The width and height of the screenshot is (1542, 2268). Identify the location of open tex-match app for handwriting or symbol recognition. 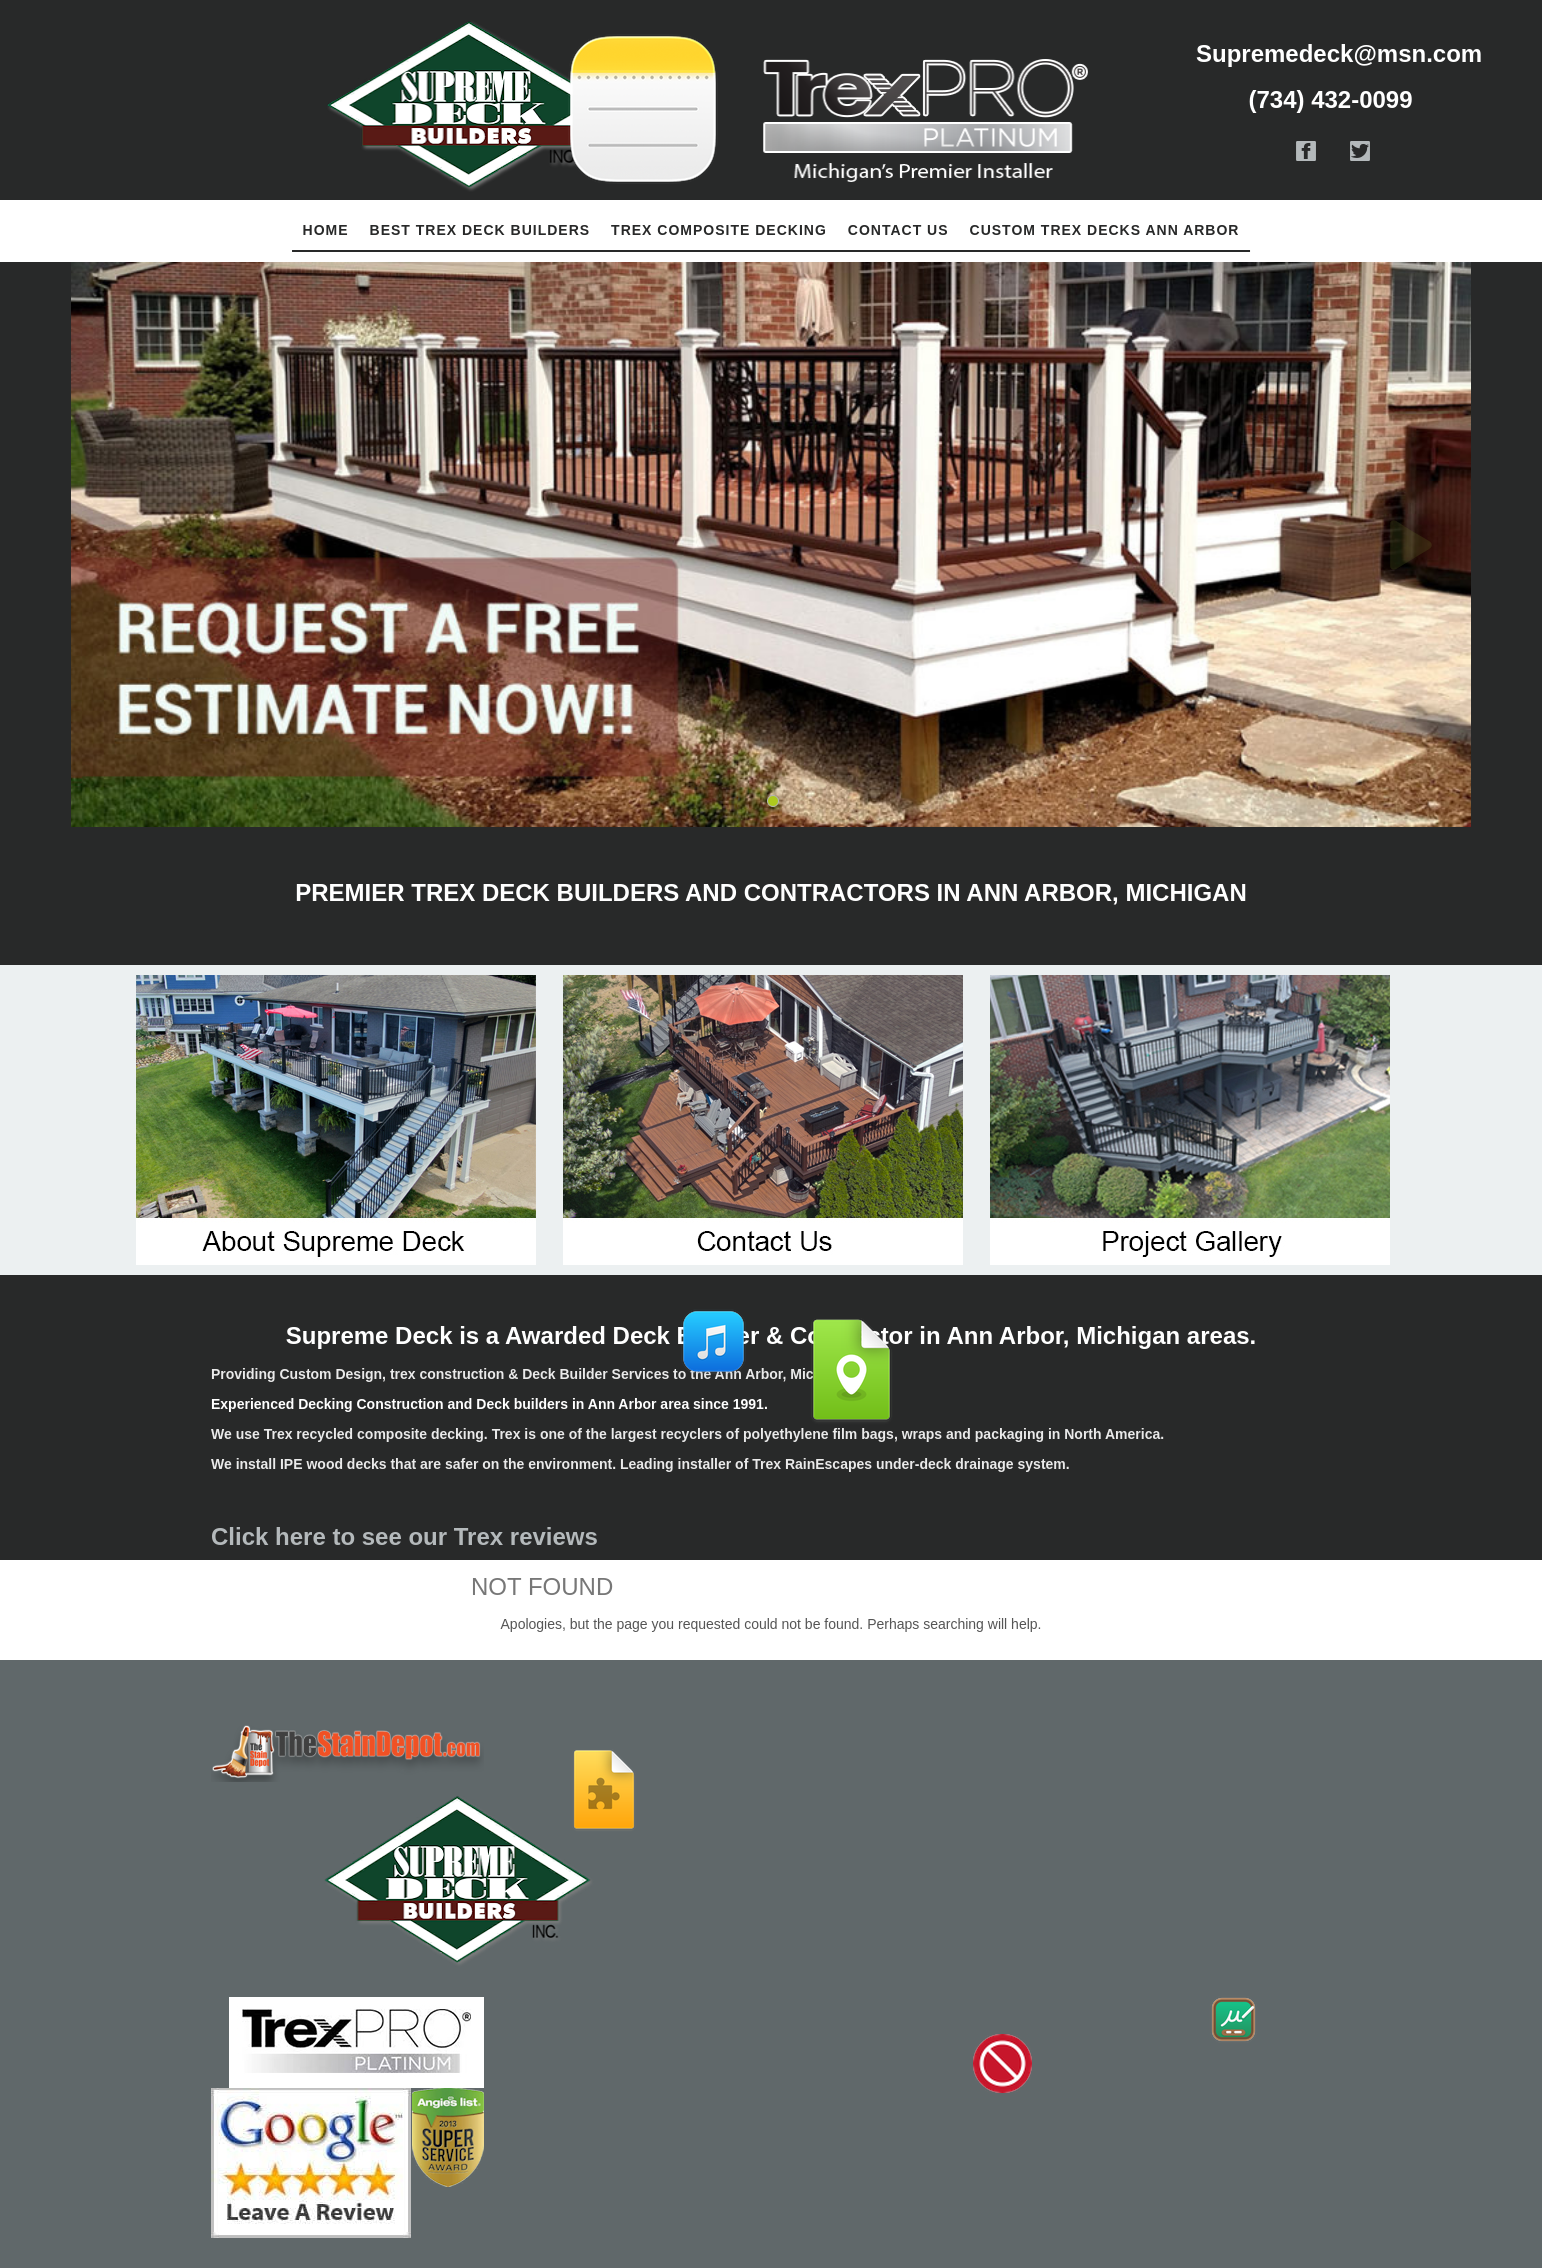
(1233, 2019).